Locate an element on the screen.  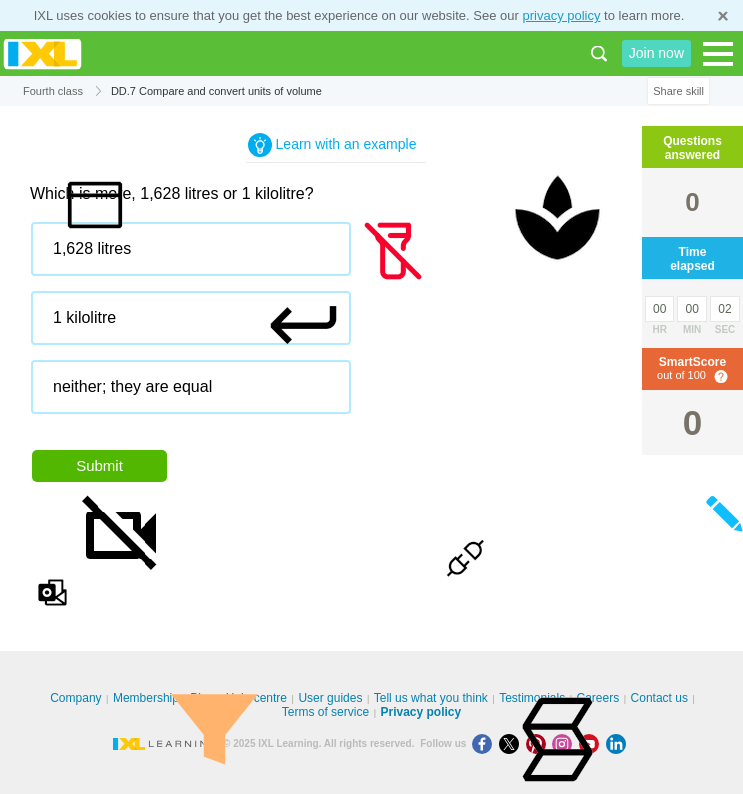
view source map or code mapping is located at coordinates (557, 739).